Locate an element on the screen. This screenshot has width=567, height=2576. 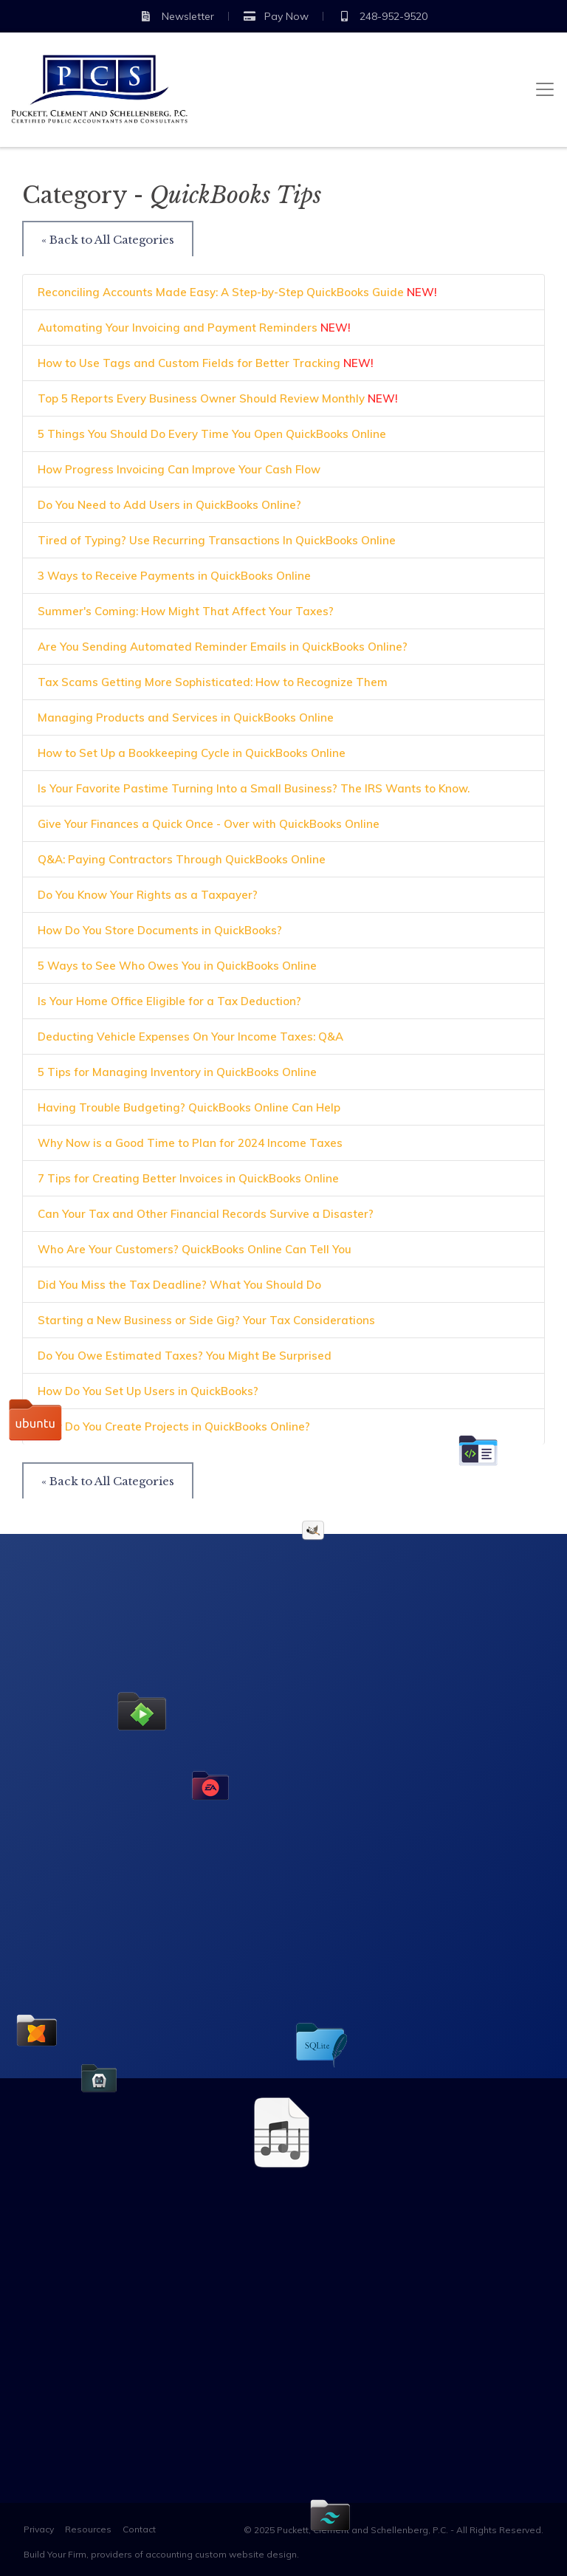
open a GIMP project file is located at coordinates (313, 1530).